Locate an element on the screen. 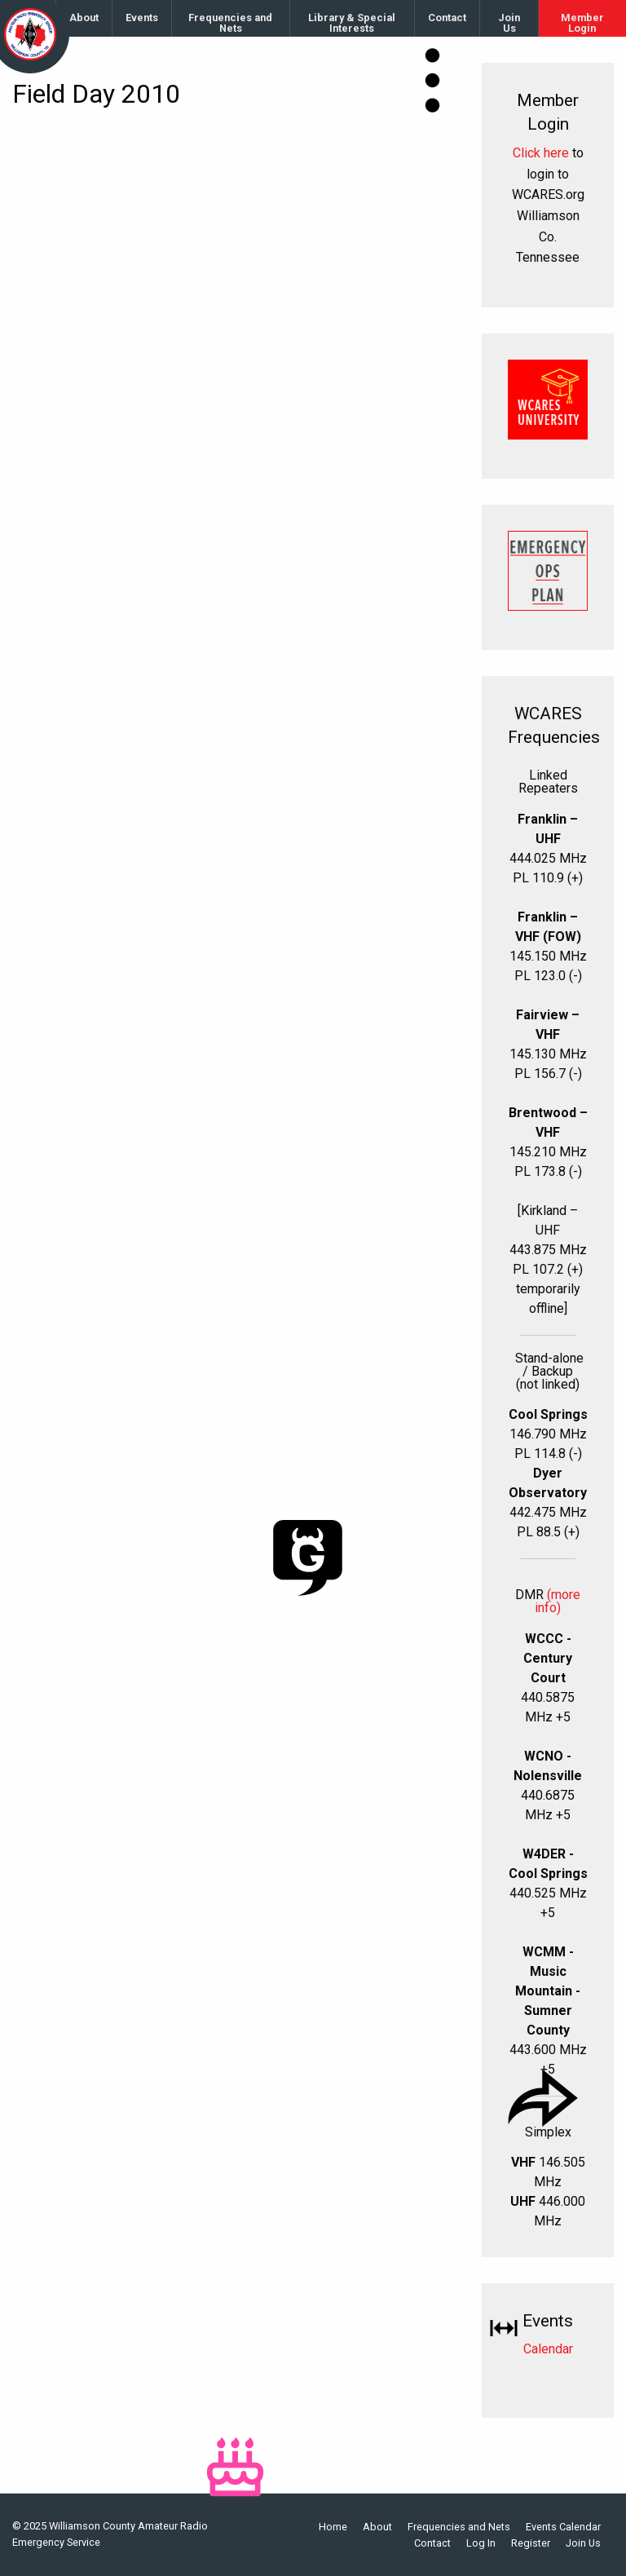  expand content to full width is located at coordinates (504, 2328).